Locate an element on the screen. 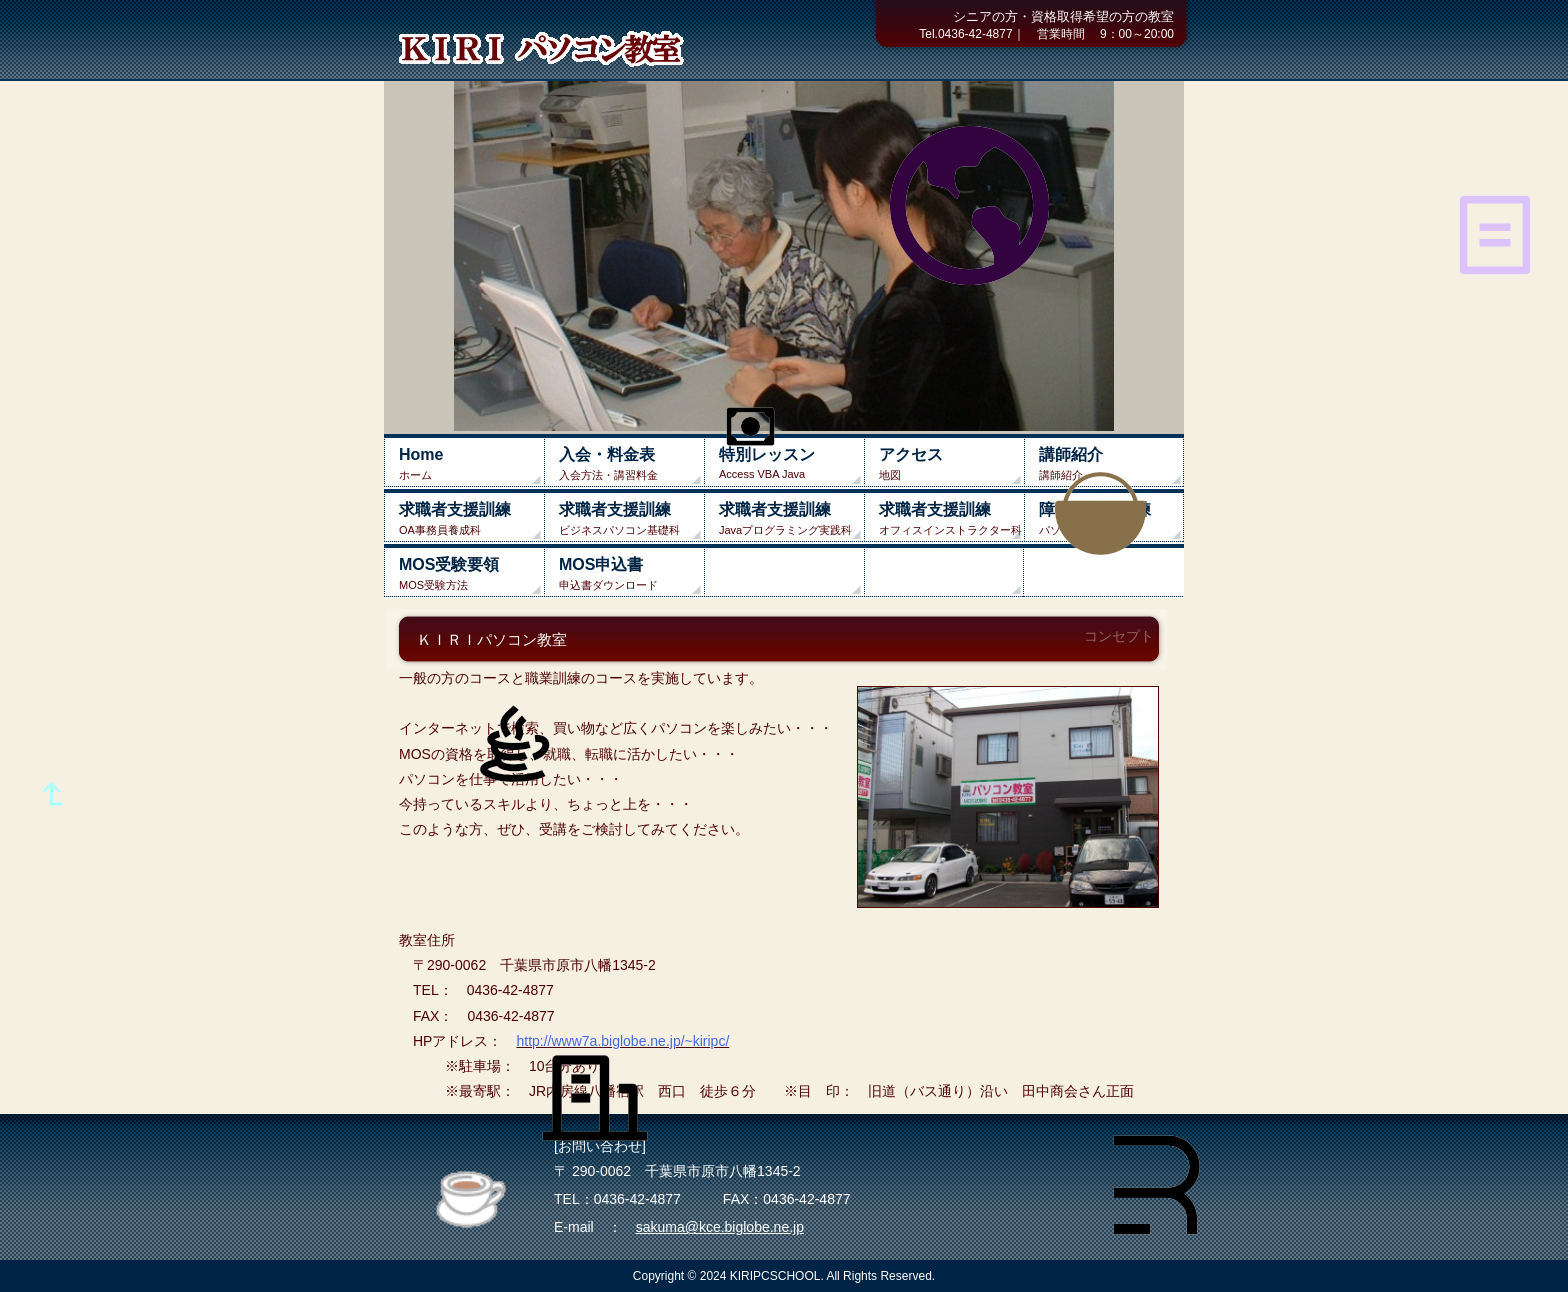 The height and width of the screenshot is (1292, 1568). view cash or currency balance is located at coordinates (750, 426).